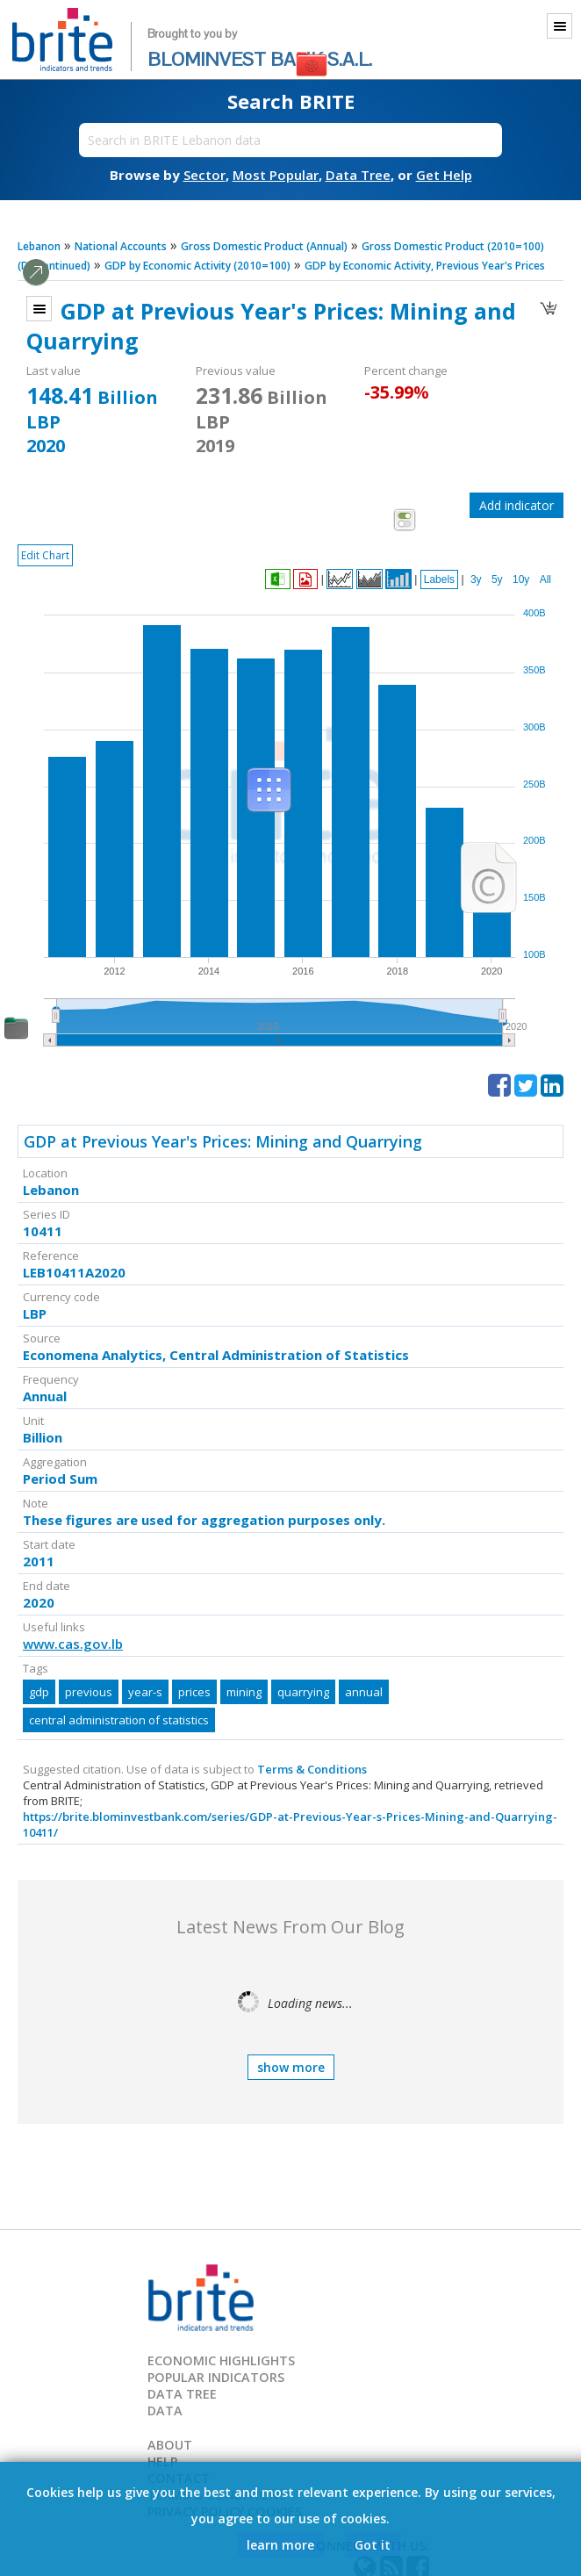 The width and height of the screenshot is (581, 2576). Describe the element at coordinates (16, 1027) in the screenshot. I see `open a folder or directory` at that location.